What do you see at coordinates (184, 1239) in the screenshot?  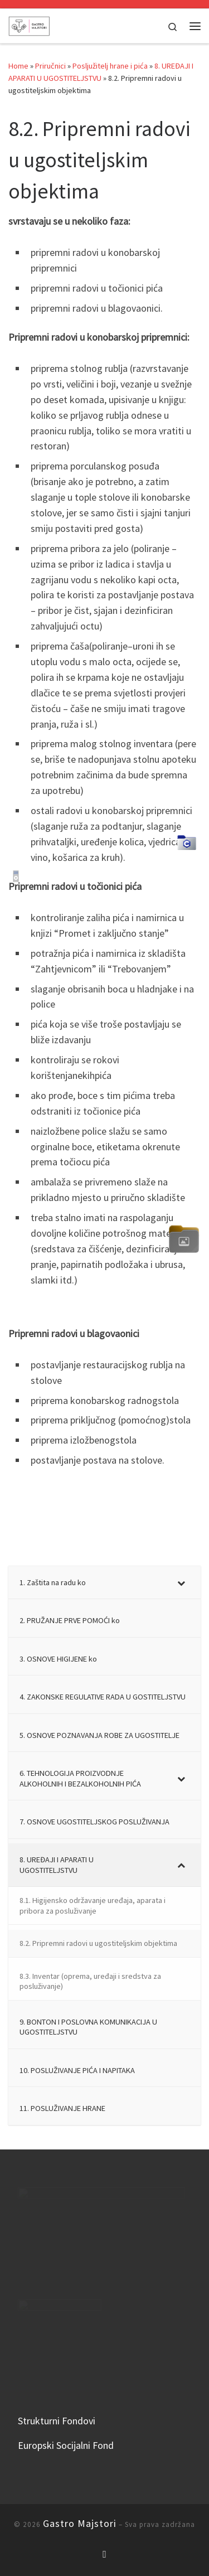 I see `open your pictures folder` at bounding box center [184, 1239].